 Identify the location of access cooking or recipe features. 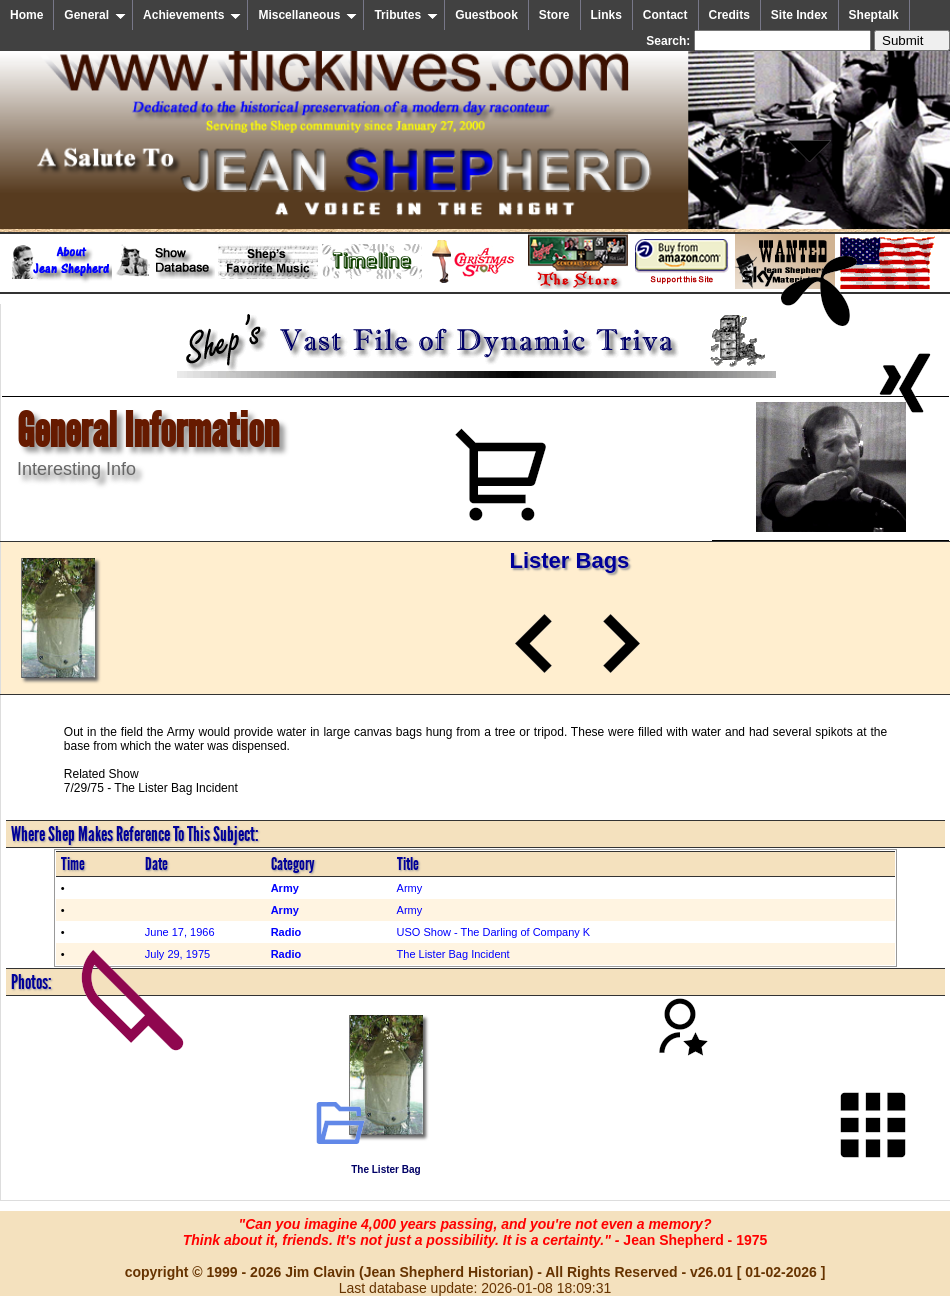
(130, 1001).